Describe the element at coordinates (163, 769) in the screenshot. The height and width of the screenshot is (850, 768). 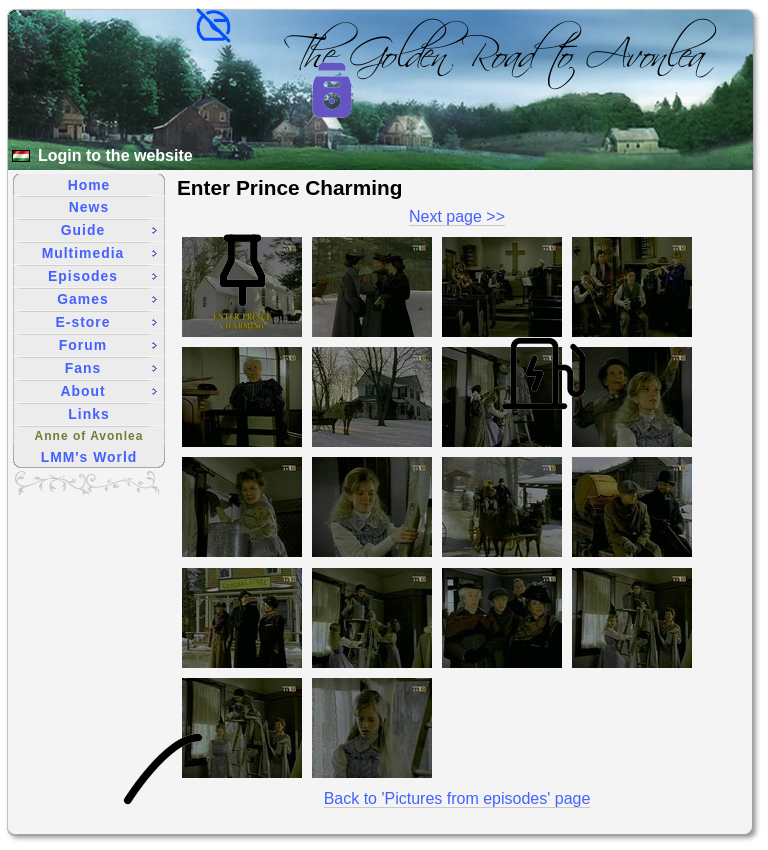
I see `apply ease-out animation timing` at that location.